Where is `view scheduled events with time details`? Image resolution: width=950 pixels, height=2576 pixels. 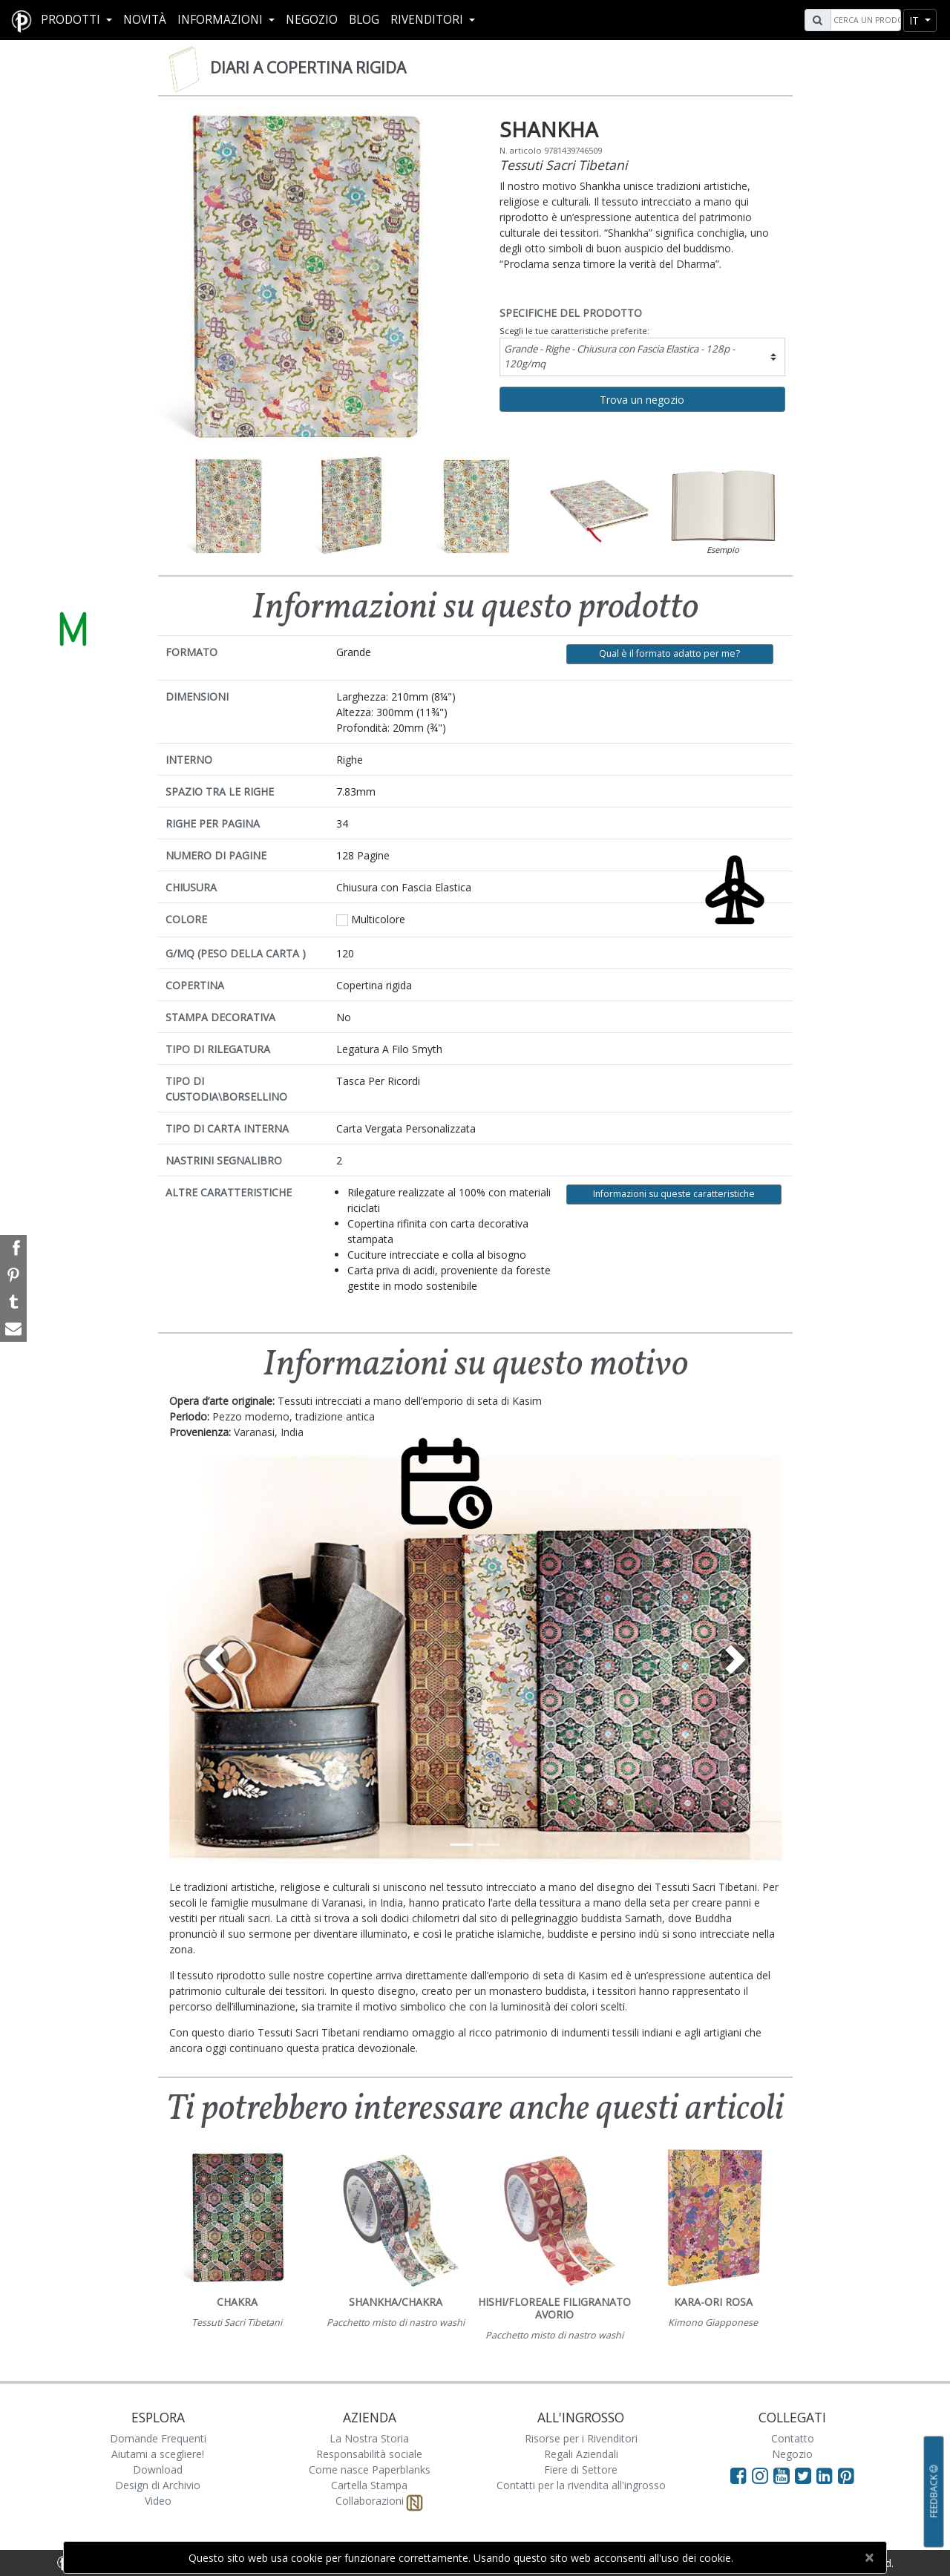
view scheduled events with time details is located at coordinates (445, 1481).